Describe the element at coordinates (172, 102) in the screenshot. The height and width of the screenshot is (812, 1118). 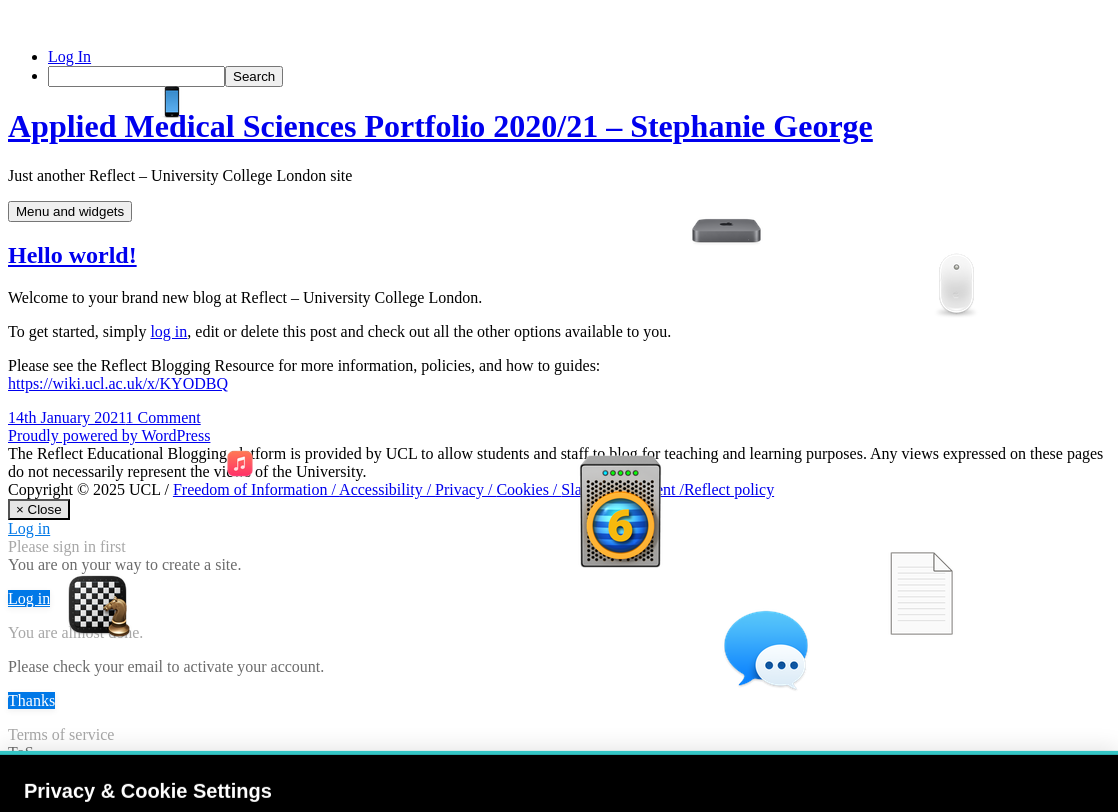
I see `iPod Touch device connected to your computer` at that location.